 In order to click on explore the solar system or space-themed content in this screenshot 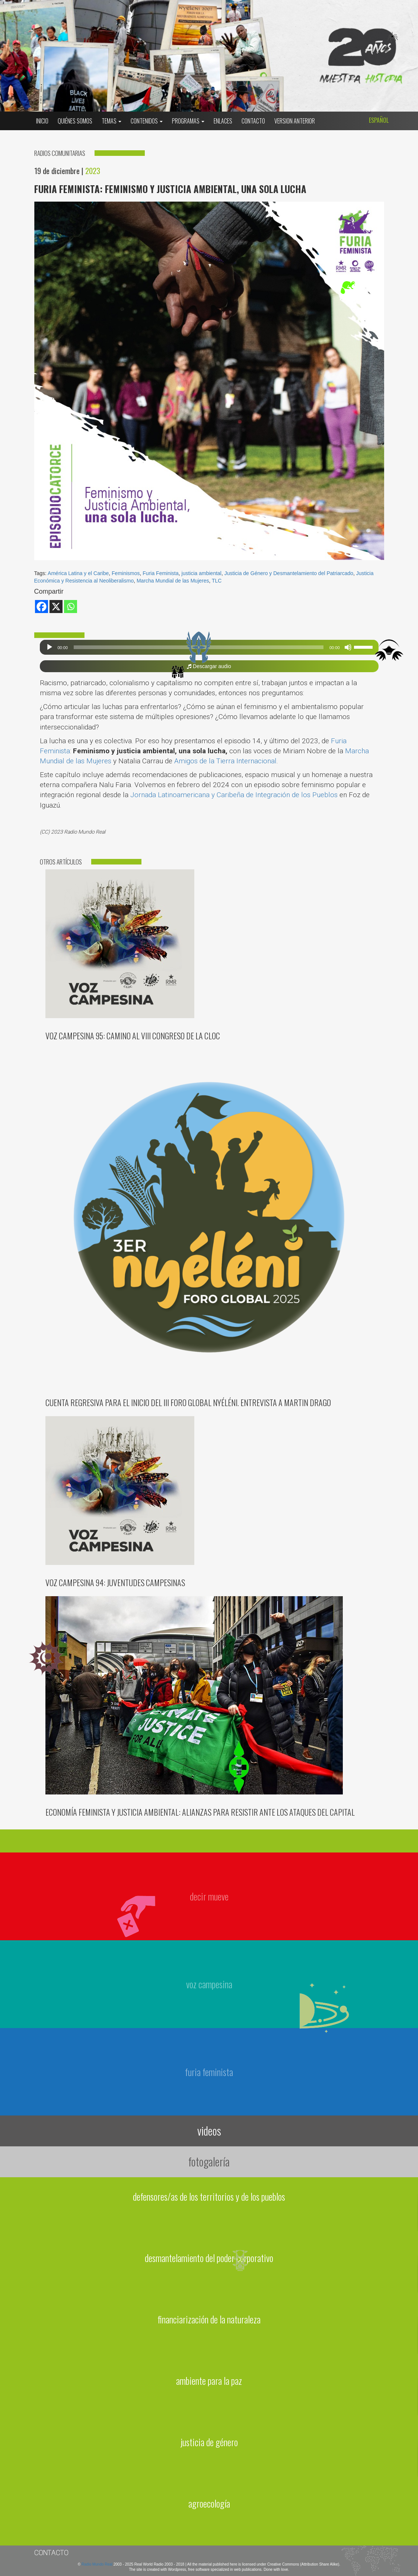, I will do `click(326, 2010)`.